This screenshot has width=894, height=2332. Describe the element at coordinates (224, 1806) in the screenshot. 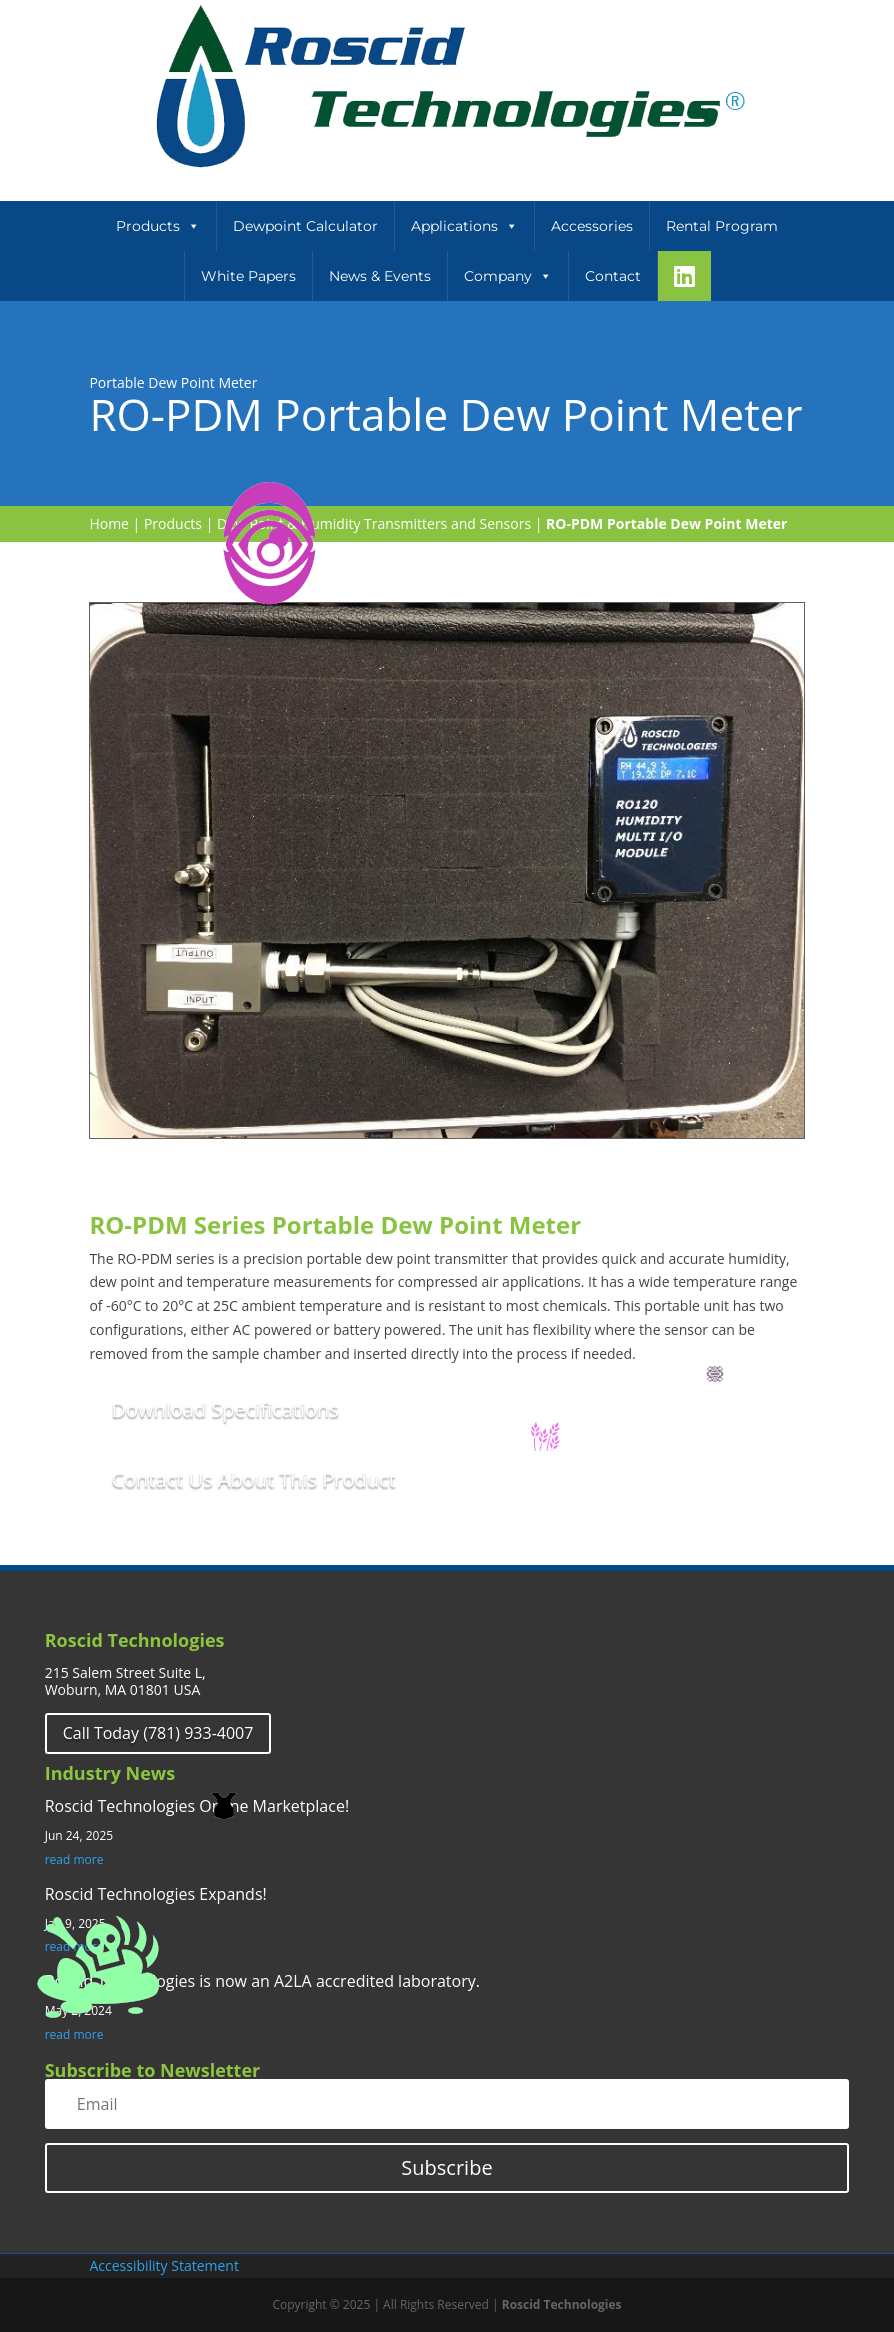

I see `equip body armor or protective vest` at that location.